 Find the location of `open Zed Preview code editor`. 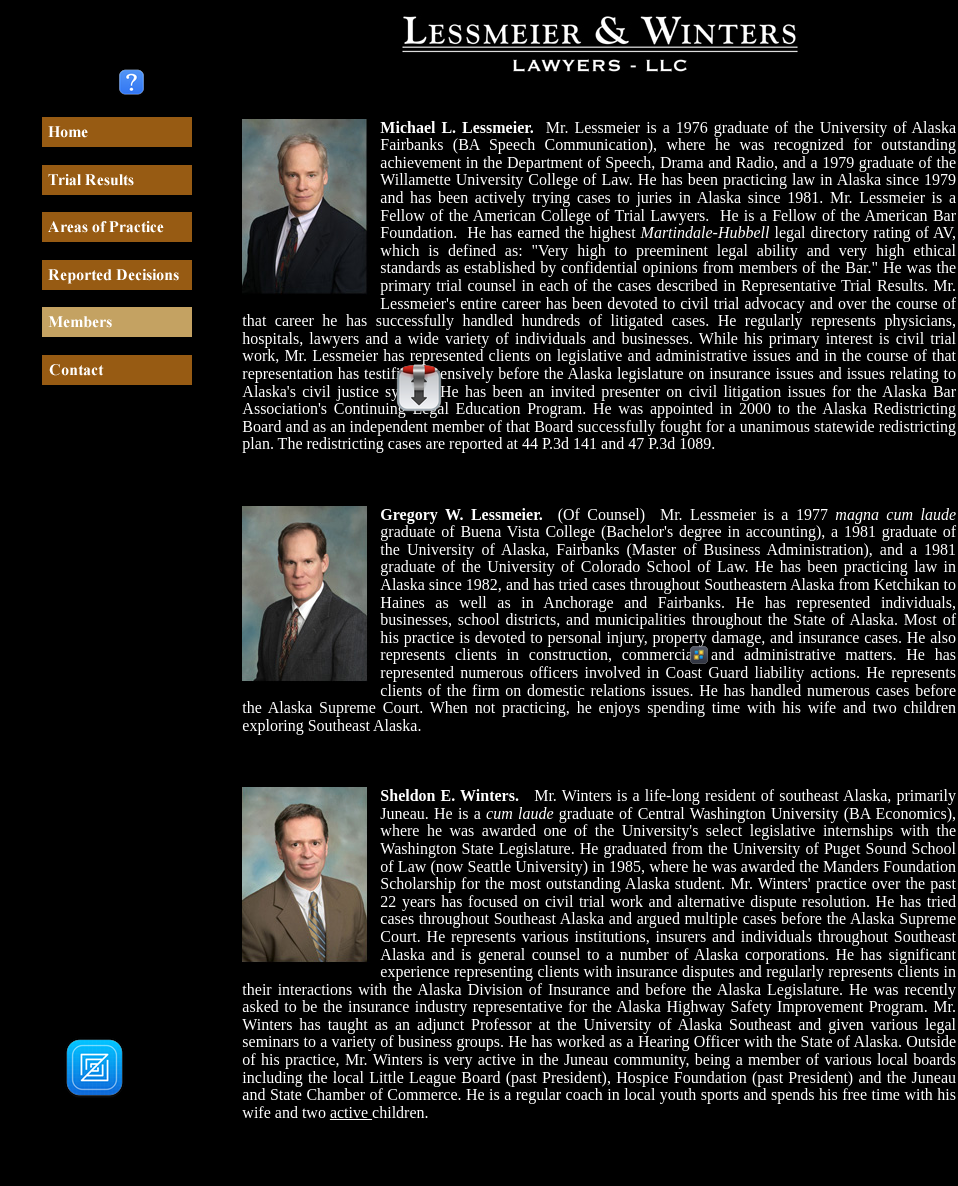

open Zed Preview code editor is located at coordinates (94, 1067).